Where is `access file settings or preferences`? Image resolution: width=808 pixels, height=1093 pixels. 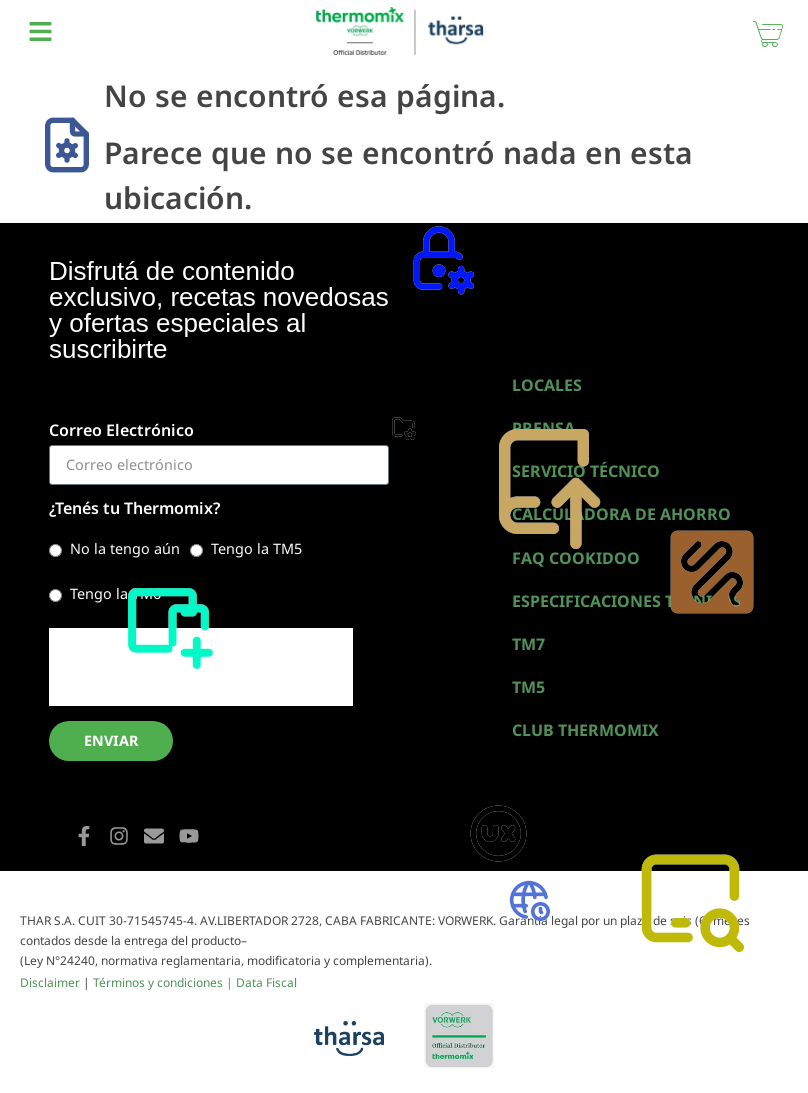 access file settings or preferences is located at coordinates (67, 145).